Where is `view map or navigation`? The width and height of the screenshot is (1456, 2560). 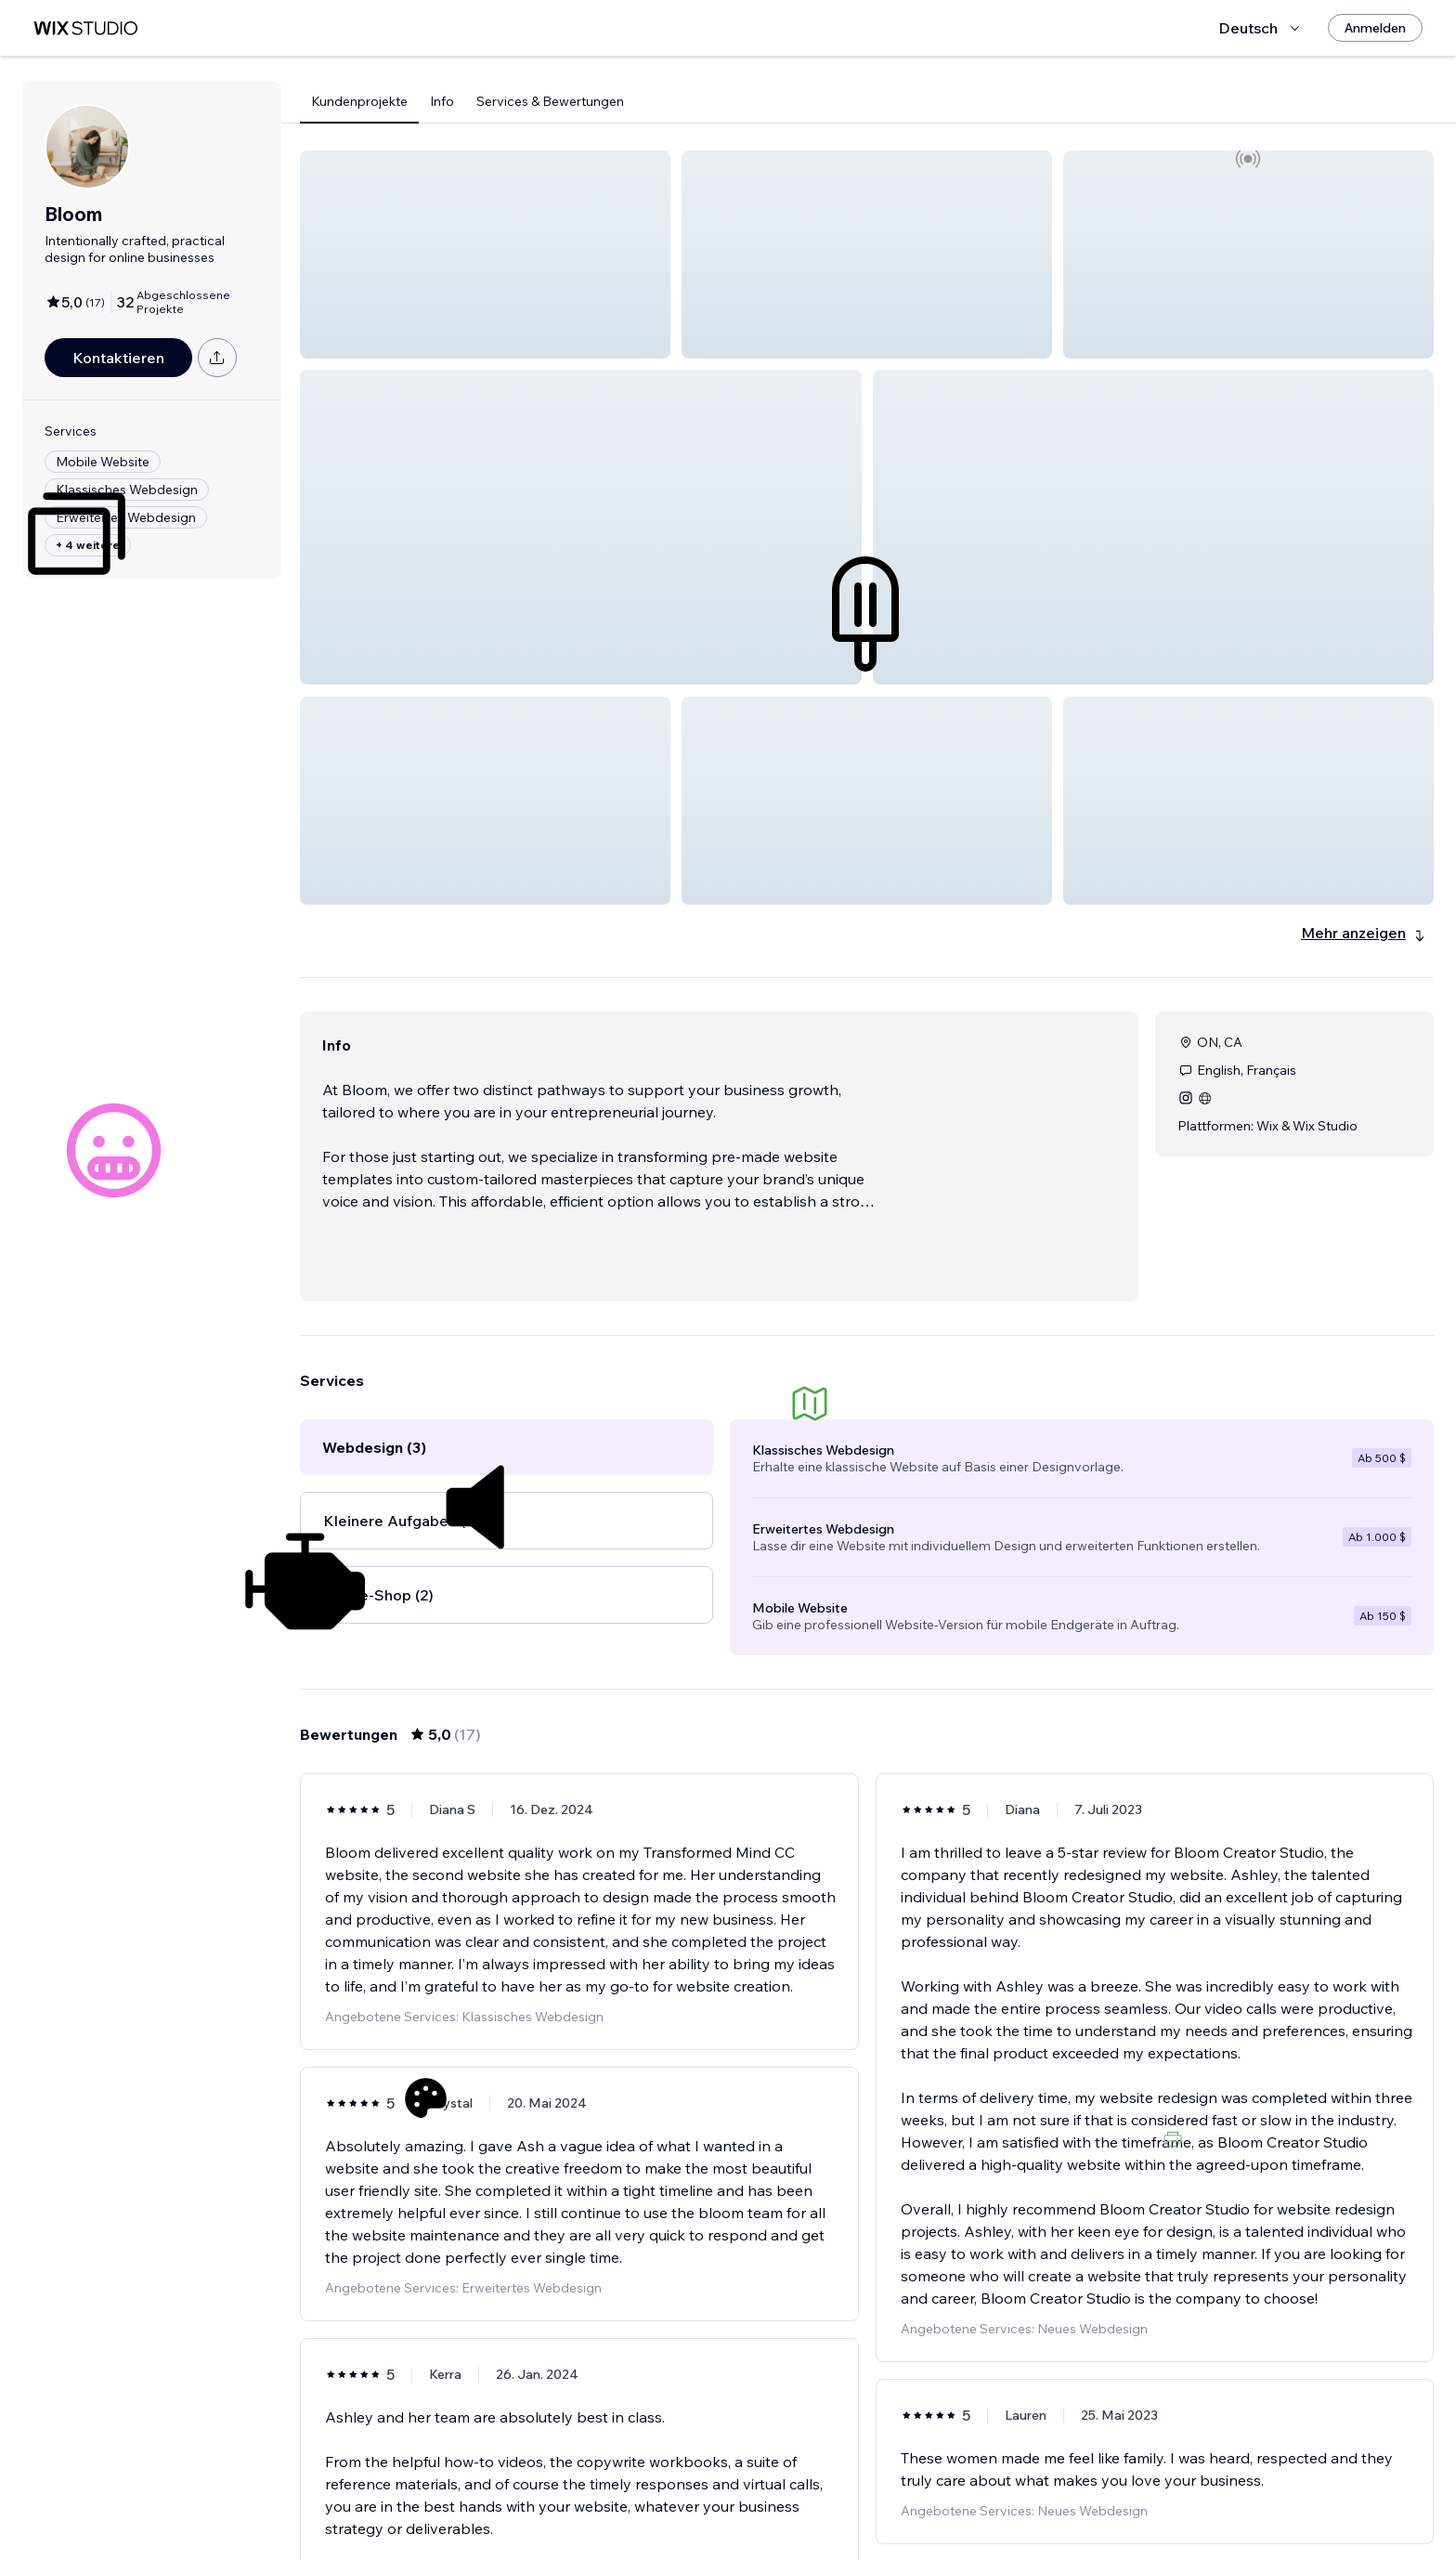
view map or navigation is located at coordinates (810, 1404).